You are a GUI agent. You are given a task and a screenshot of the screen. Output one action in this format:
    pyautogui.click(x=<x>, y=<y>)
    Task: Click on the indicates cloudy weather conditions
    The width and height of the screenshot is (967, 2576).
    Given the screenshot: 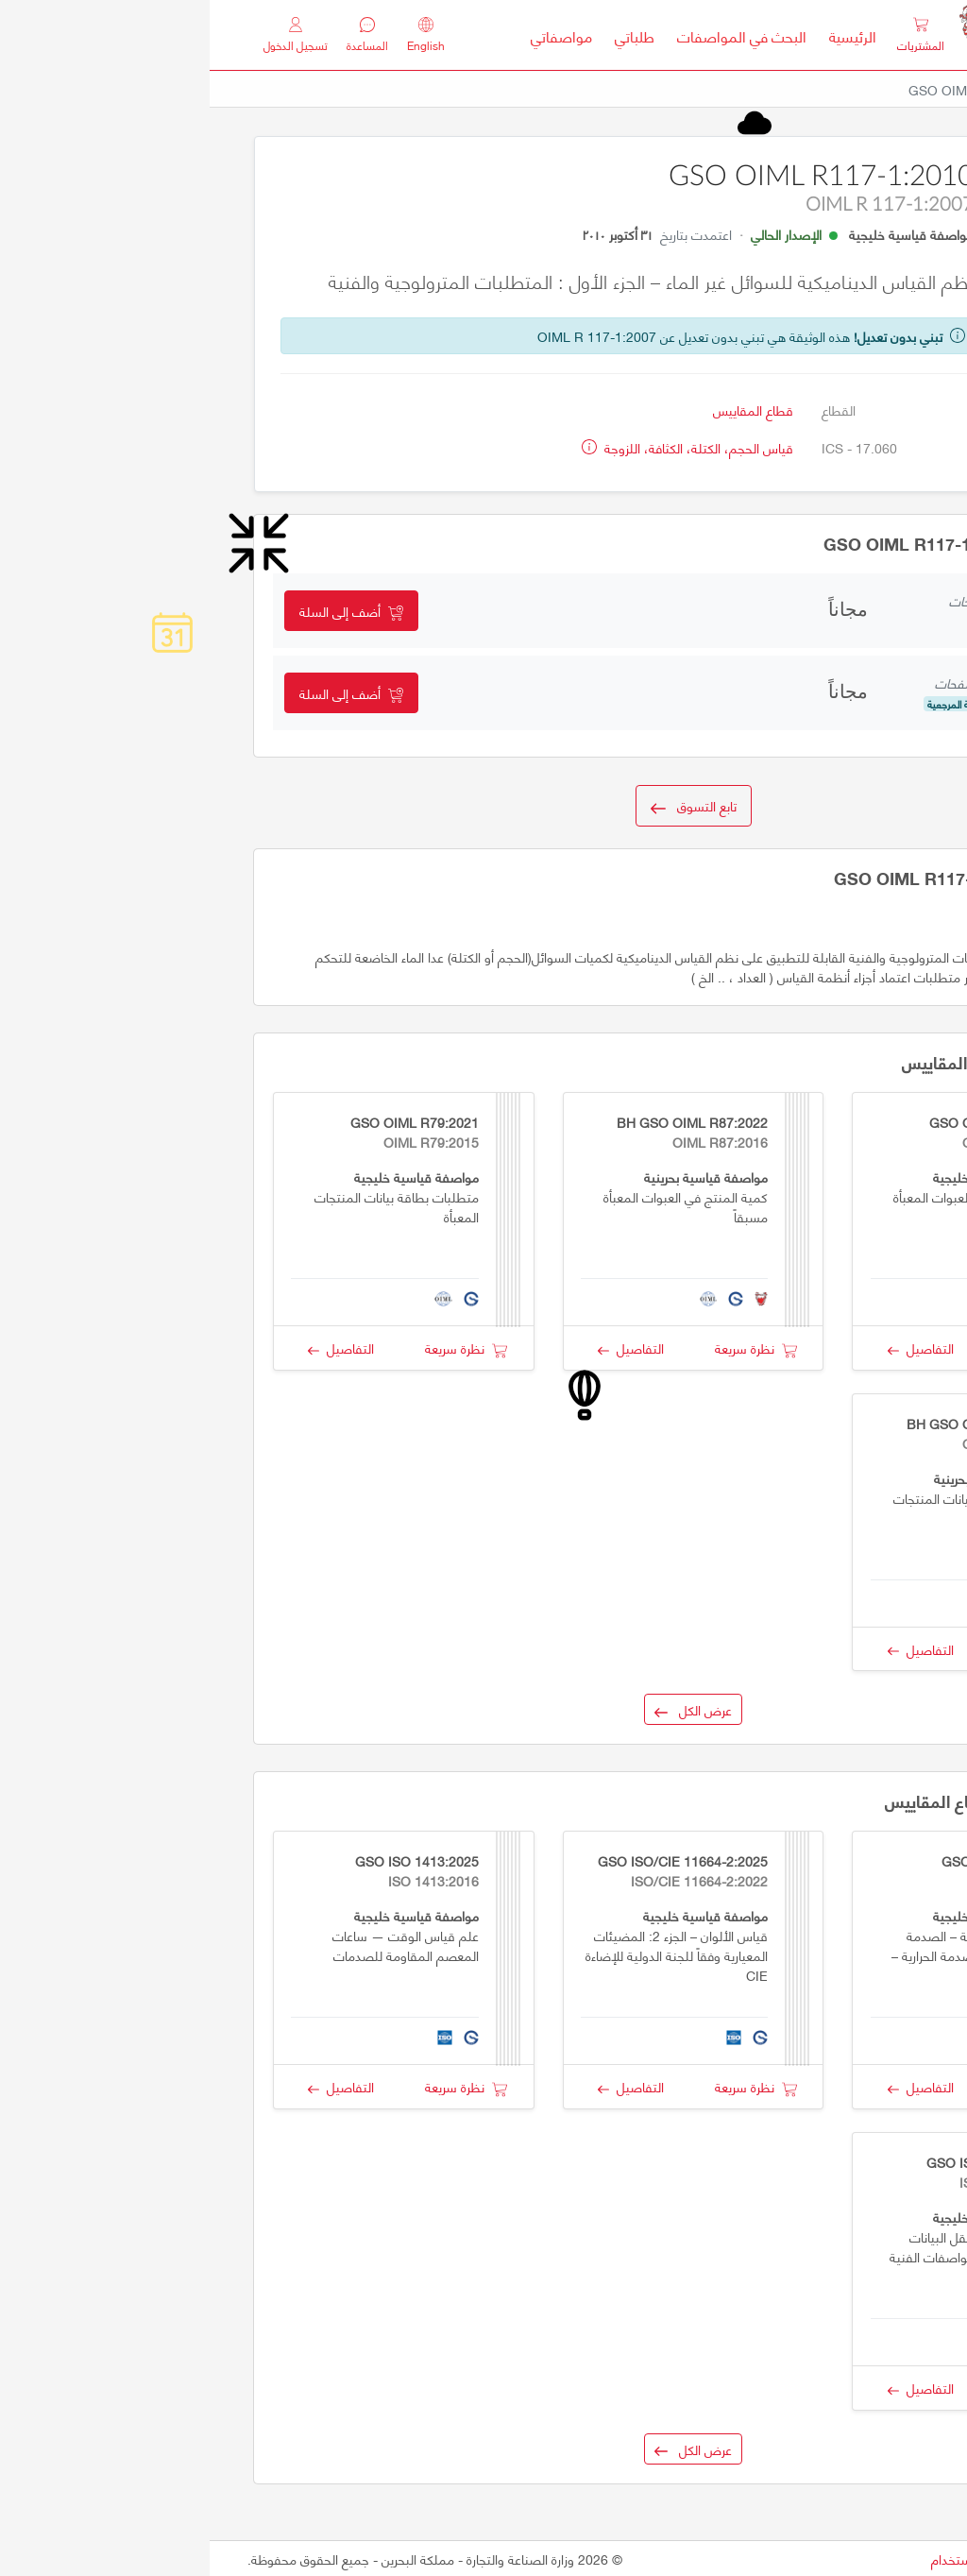 What is the action you would take?
    pyautogui.click(x=755, y=123)
    